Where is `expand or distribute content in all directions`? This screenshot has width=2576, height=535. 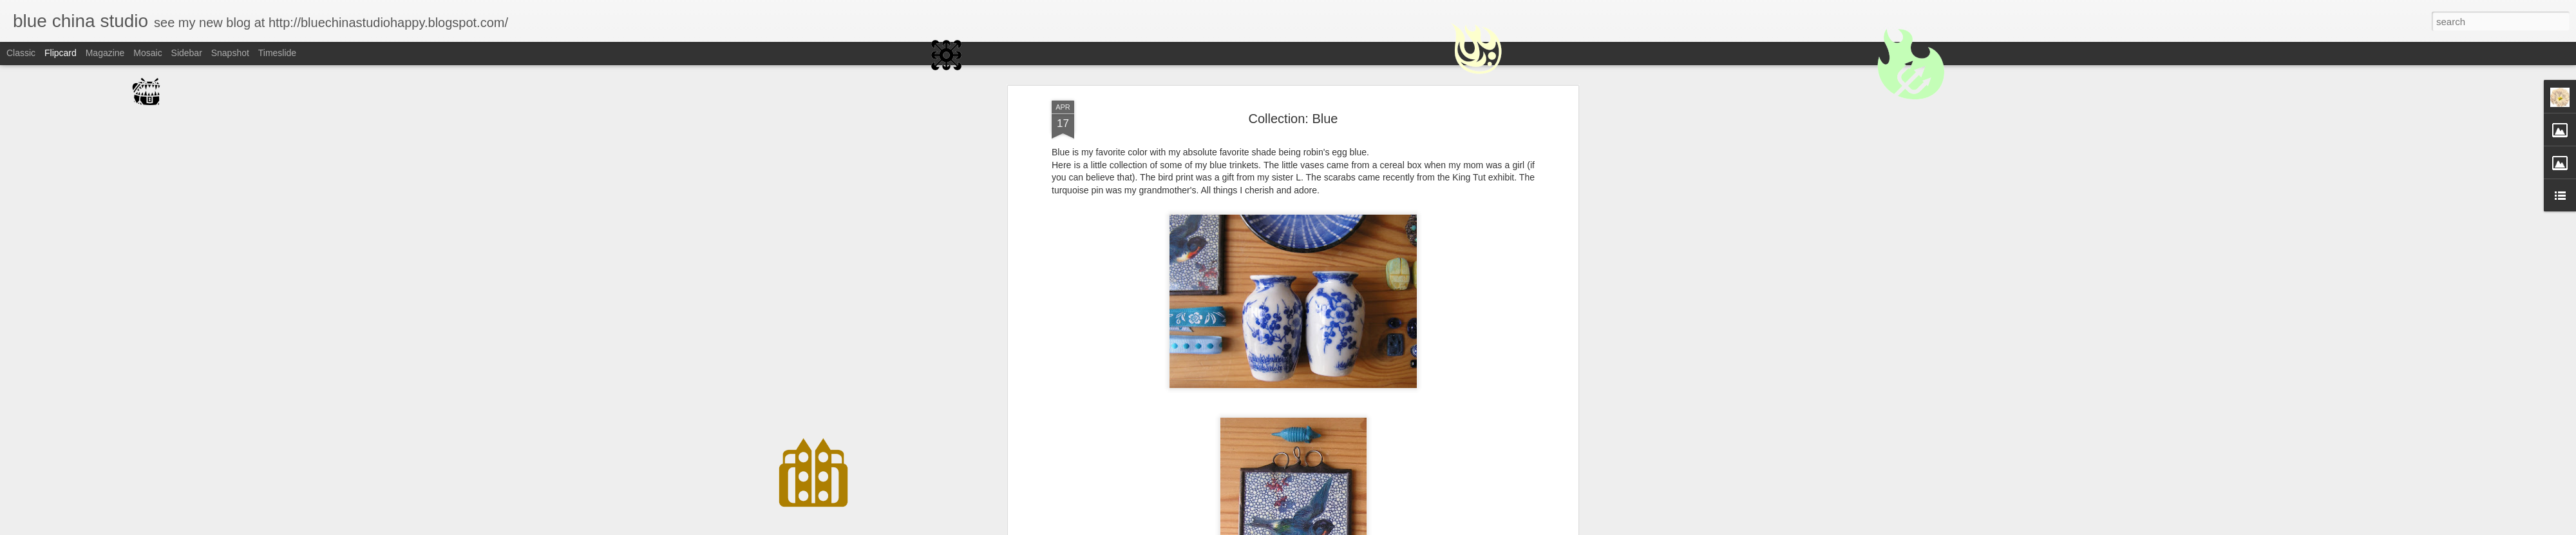 expand or distribute content in all directions is located at coordinates (946, 55).